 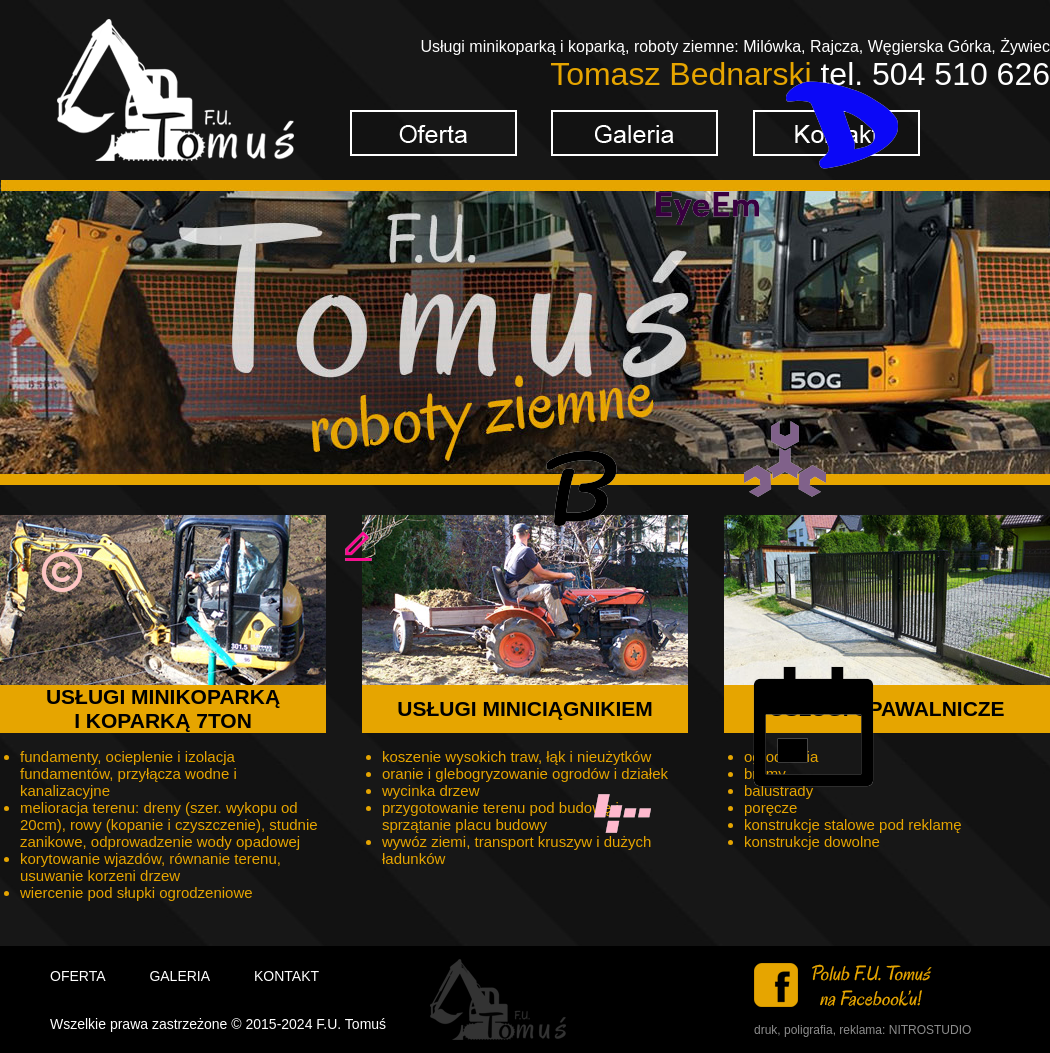 What do you see at coordinates (707, 208) in the screenshot?
I see `open the EyeEm photography app` at bounding box center [707, 208].